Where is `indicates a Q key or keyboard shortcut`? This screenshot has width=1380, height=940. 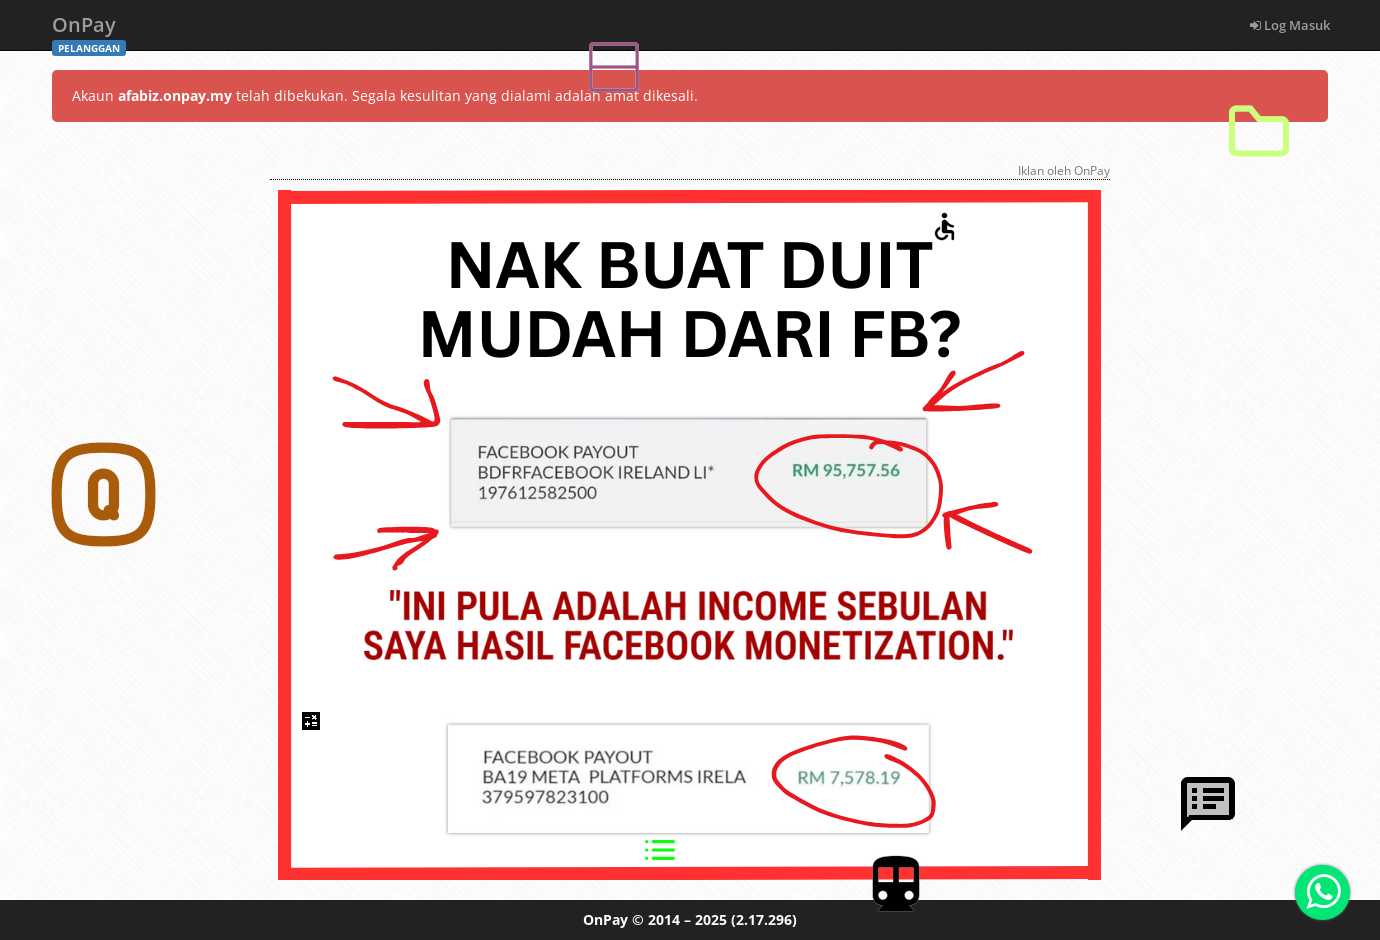
indicates a Q key or keyboard shortcut is located at coordinates (103, 494).